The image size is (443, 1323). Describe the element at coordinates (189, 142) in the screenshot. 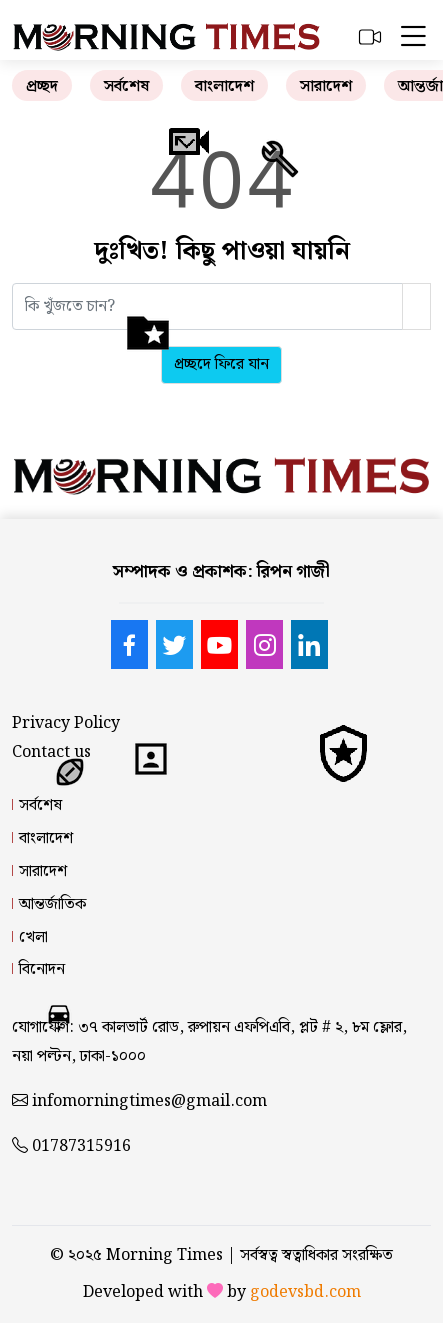

I see `indicates a missed video call` at that location.